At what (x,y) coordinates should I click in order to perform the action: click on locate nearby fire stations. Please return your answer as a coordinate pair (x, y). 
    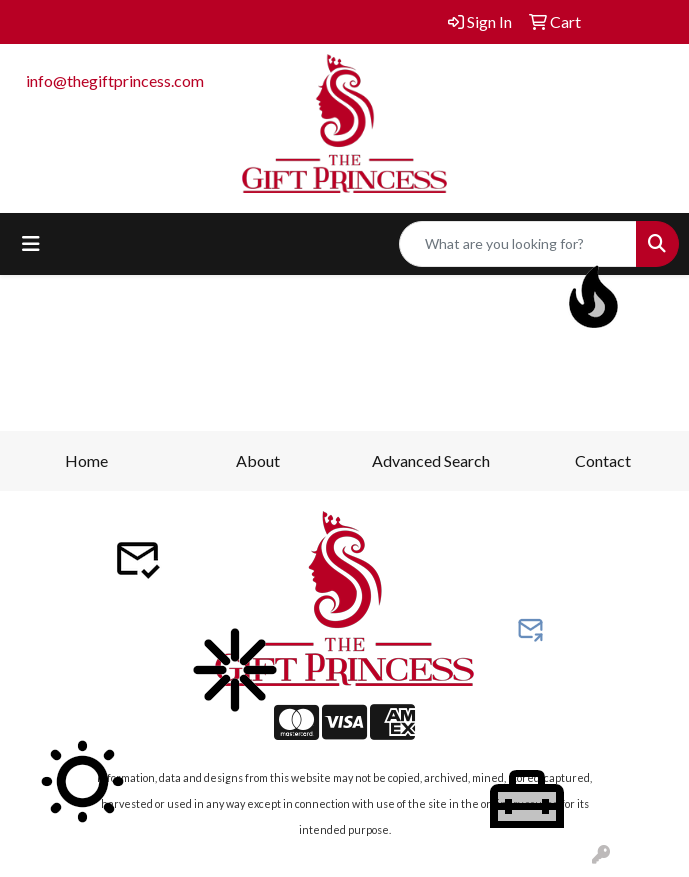
    Looking at the image, I should click on (593, 297).